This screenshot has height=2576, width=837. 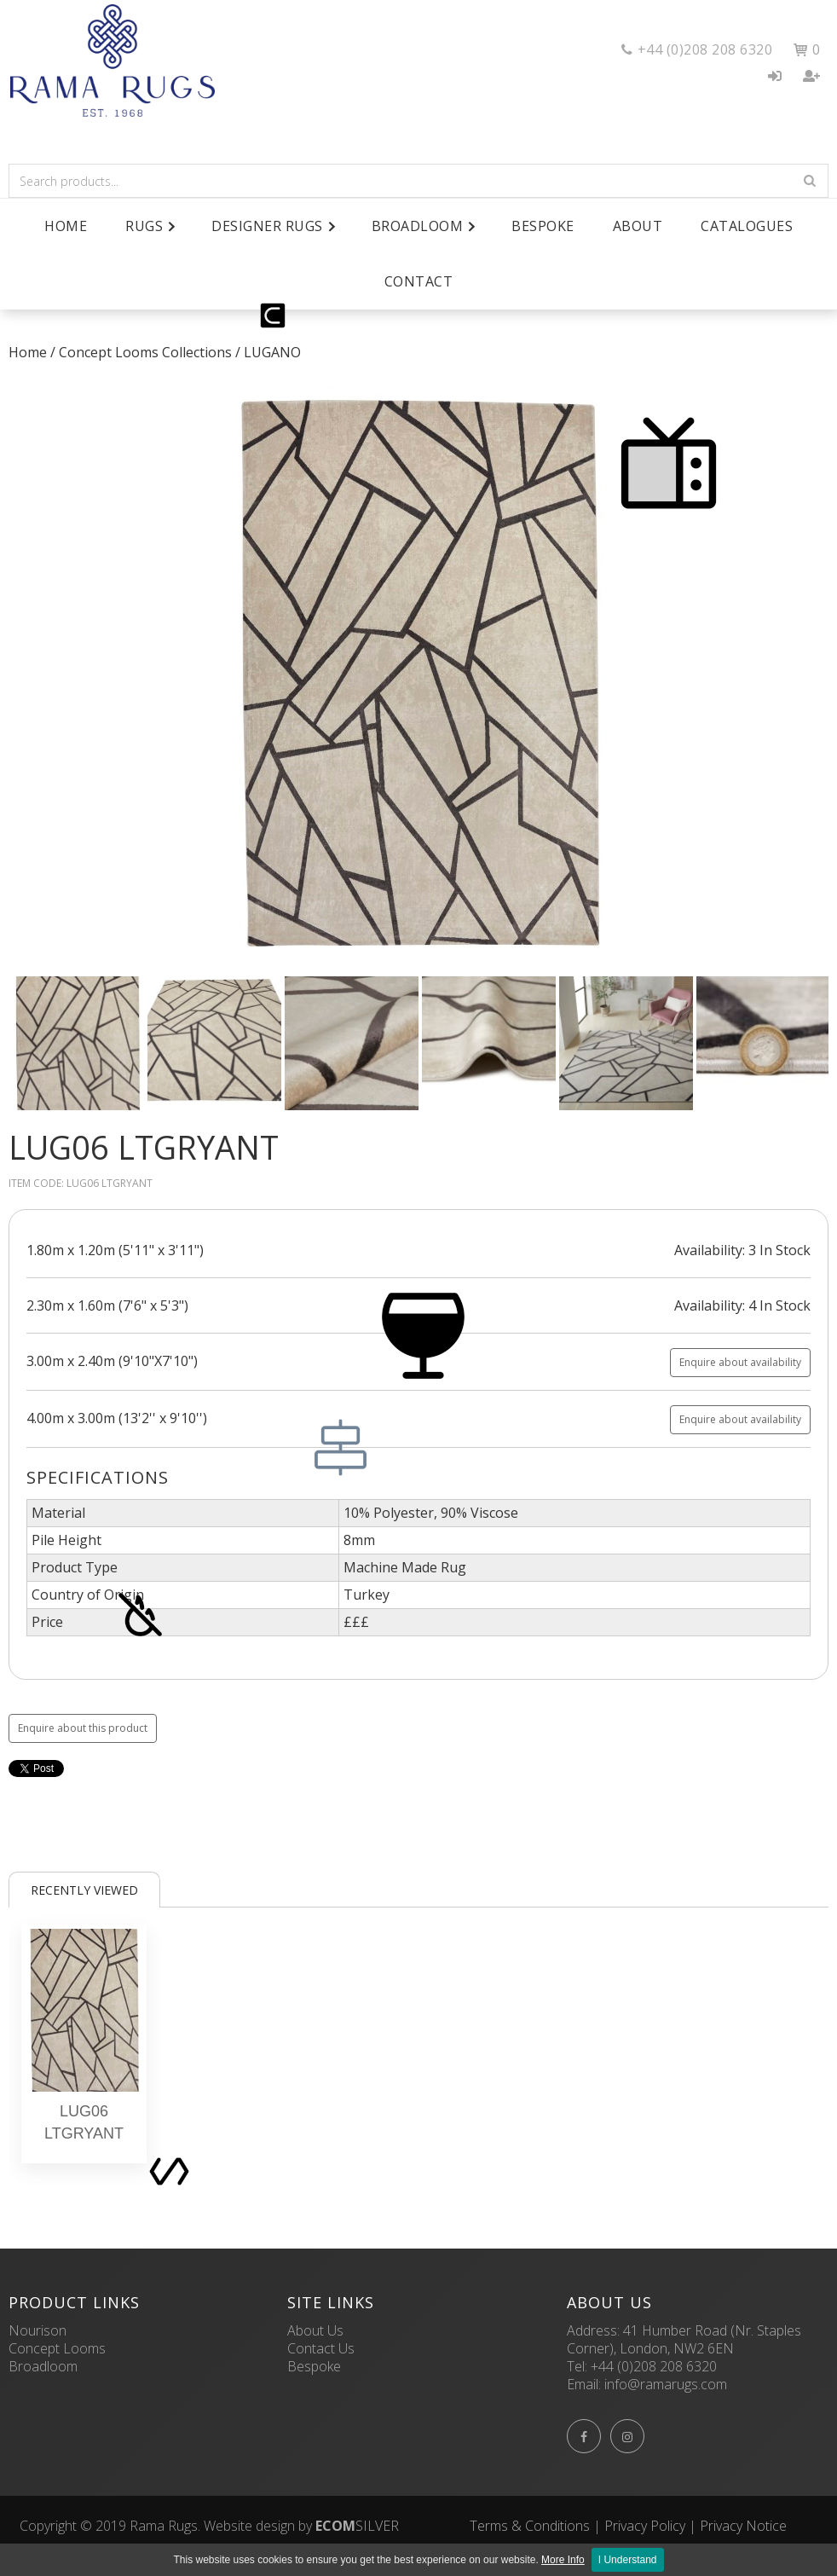 I want to click on access TV or video streaming content, so click(x=668, y=468).